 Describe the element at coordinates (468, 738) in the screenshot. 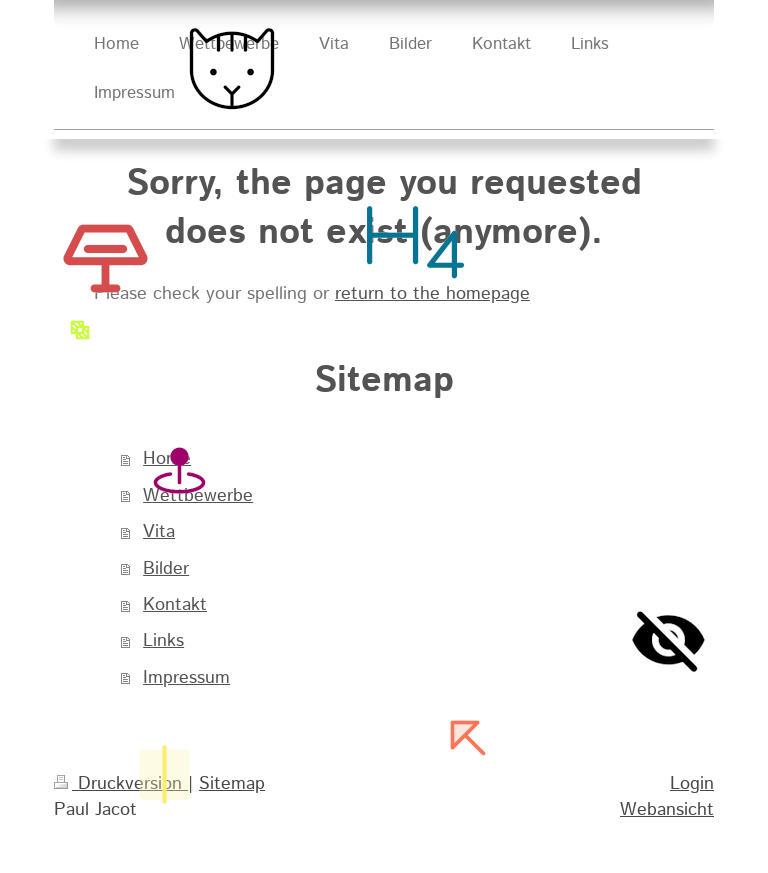

I see `navigate back to previous screen` at that location.